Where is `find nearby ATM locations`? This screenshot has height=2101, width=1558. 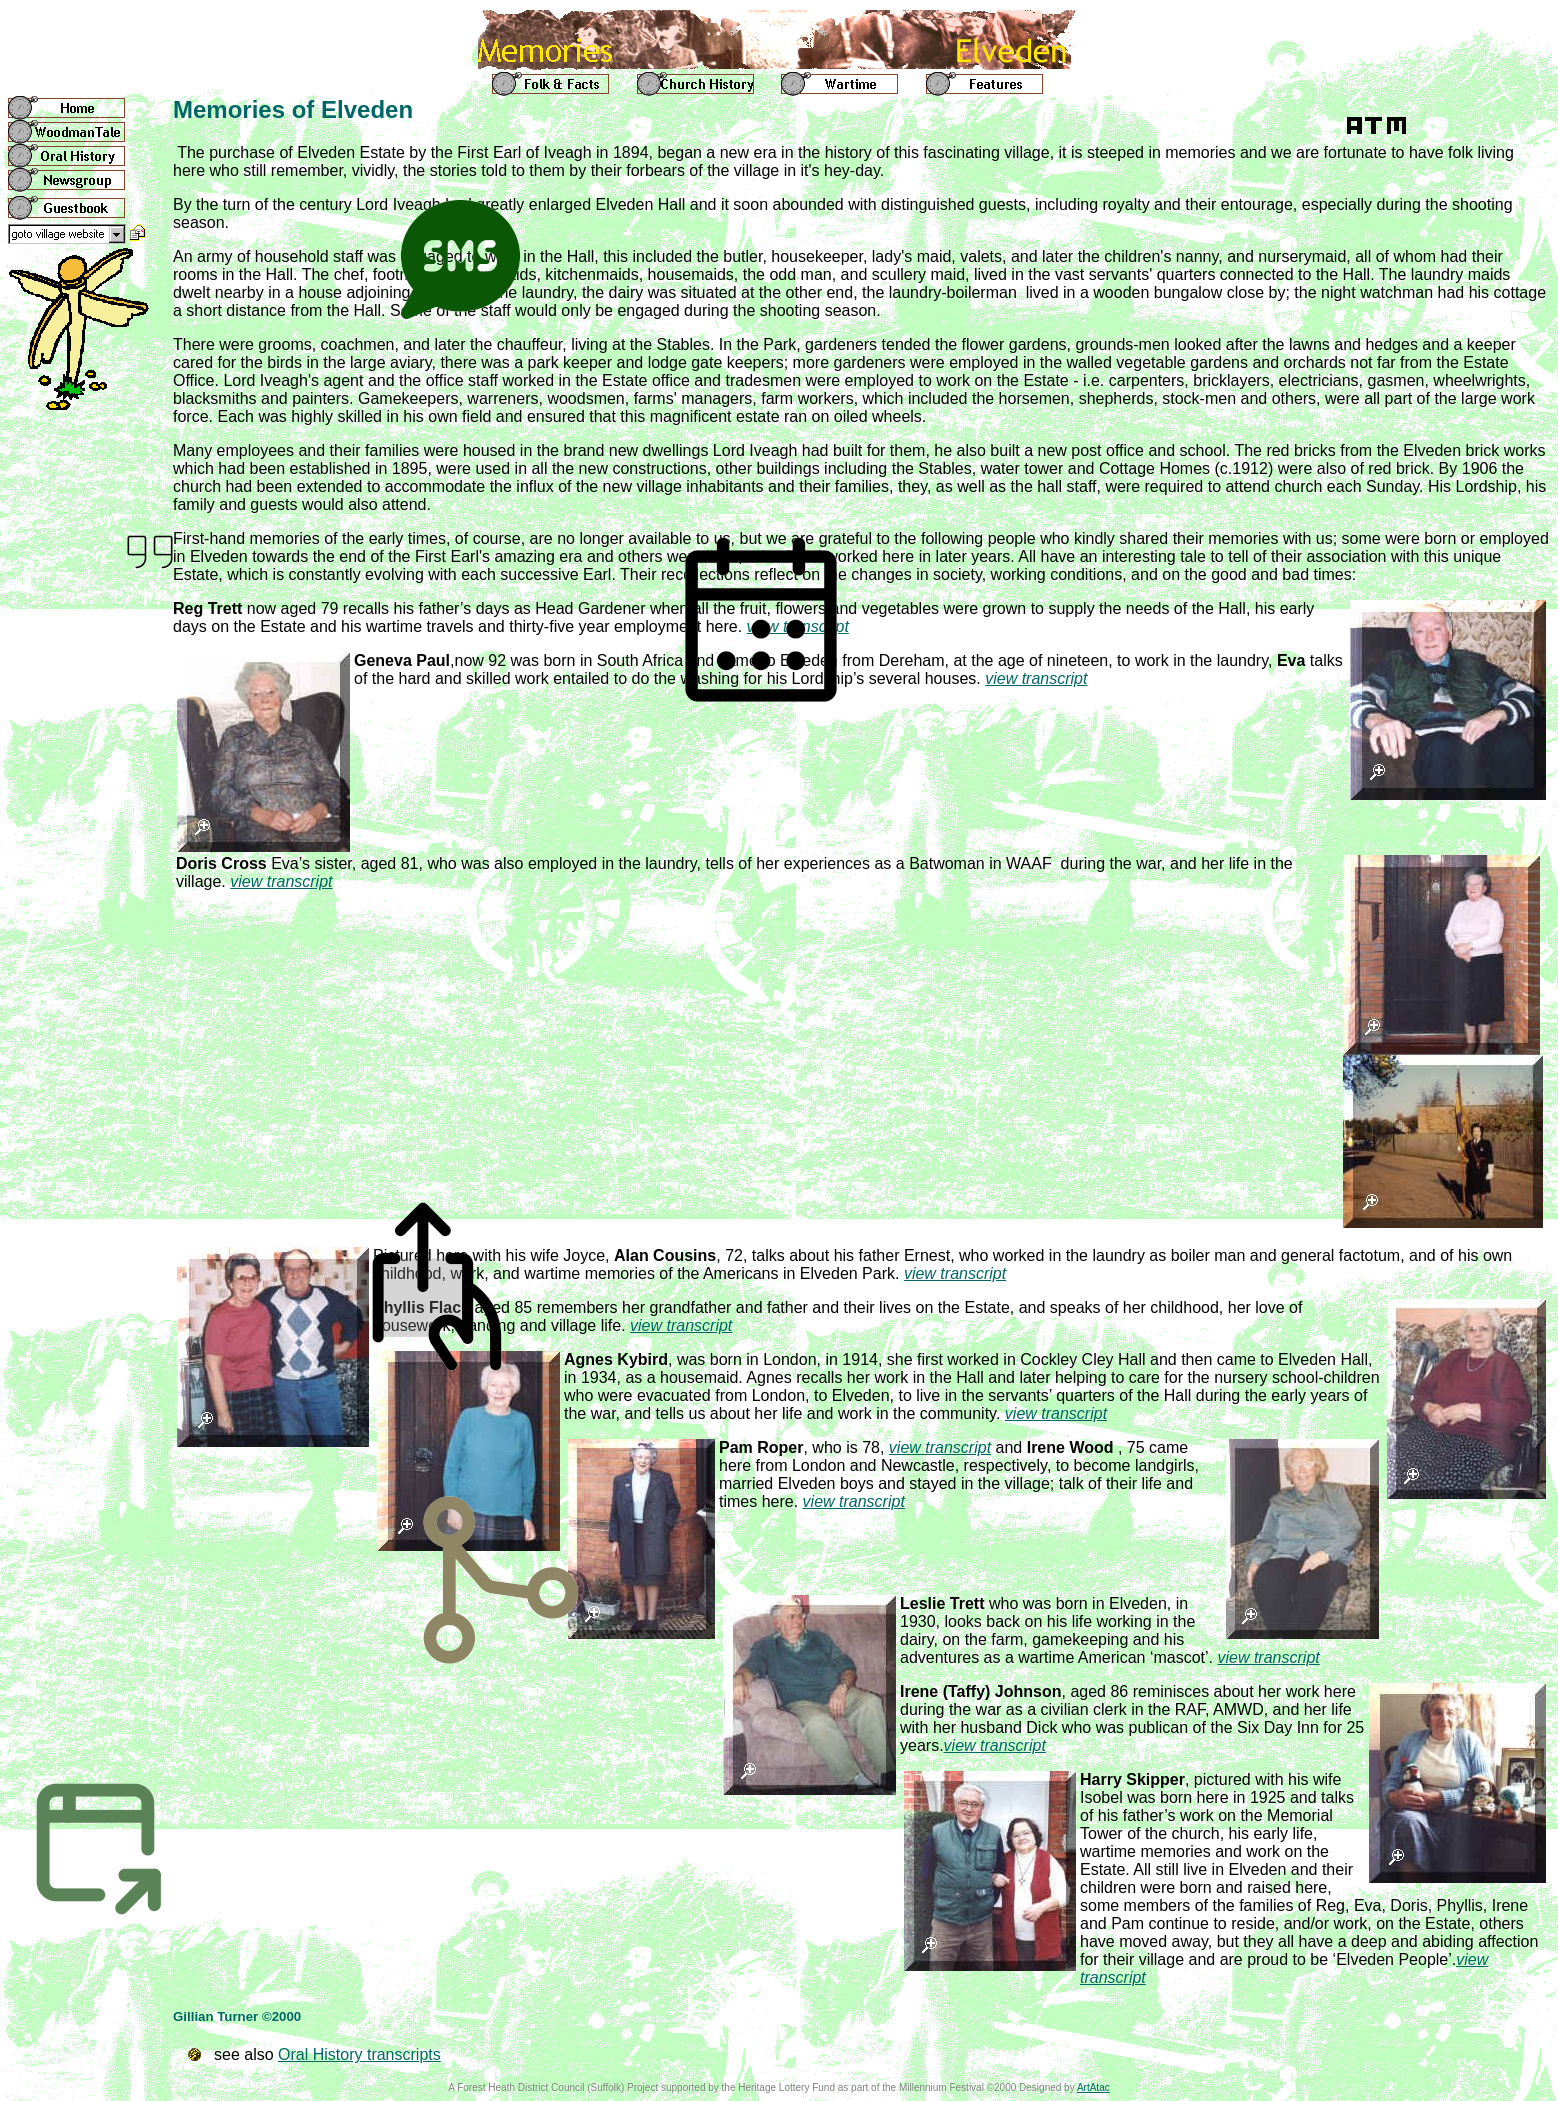 find nearby ATM locations is located at coordinates (1376, 125).